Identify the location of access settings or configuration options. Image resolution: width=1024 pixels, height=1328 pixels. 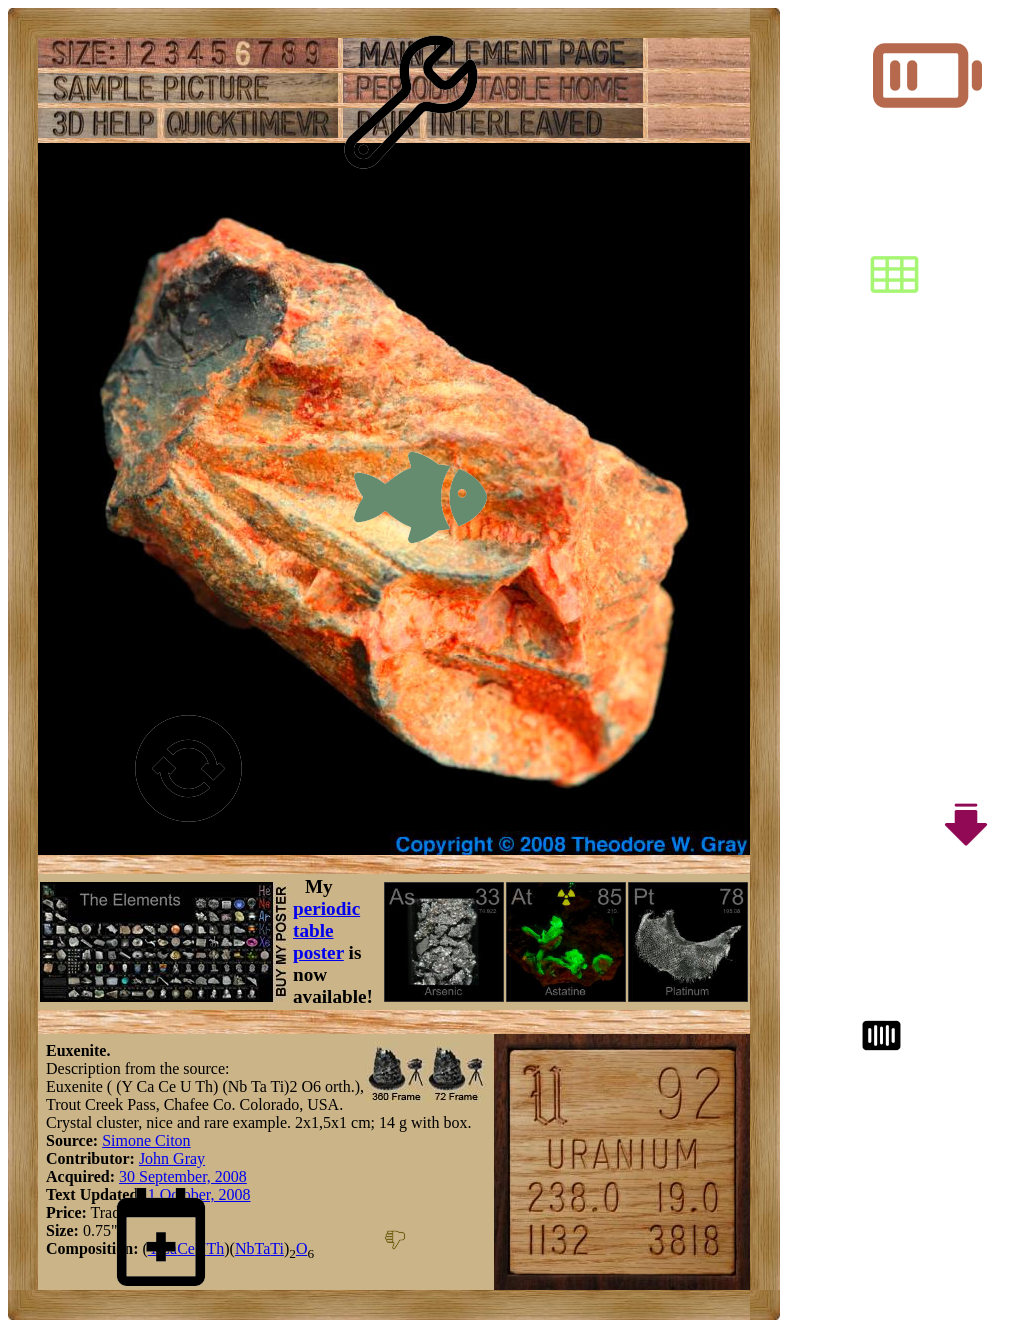
(411, 102).